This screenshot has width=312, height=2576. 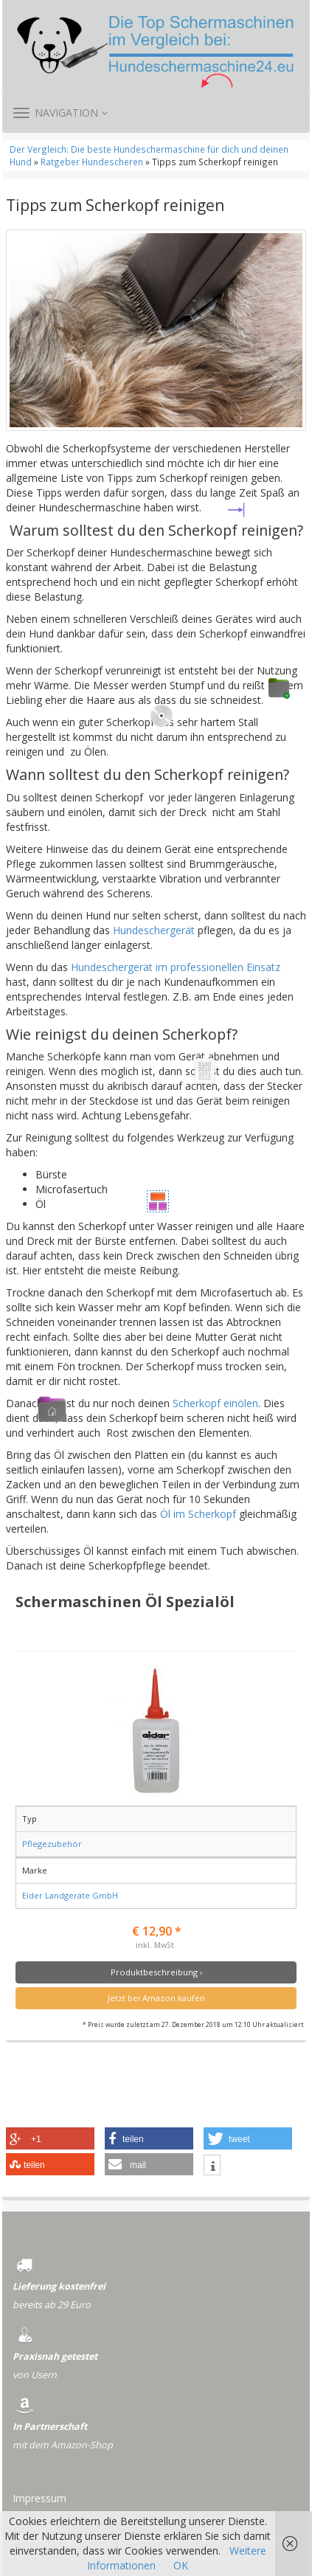 What do you see at coordinates (162, 716) in the screenshot?
I see `indicates a DVD+R disc drive or media` at bounding box center [162, 716].